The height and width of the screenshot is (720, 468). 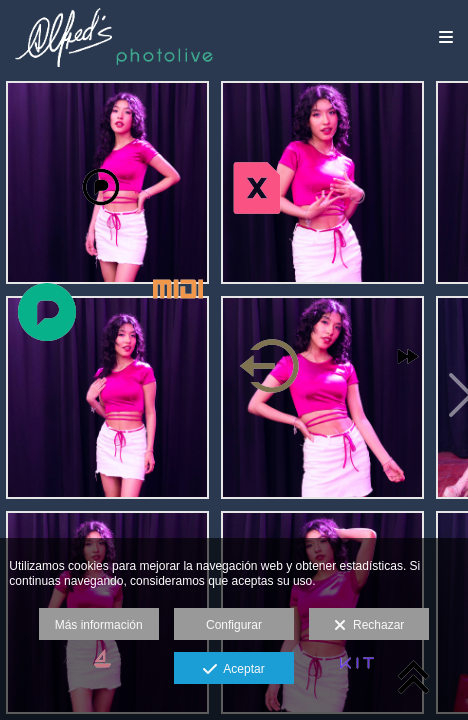 I want to click on scroll to top of page, so click(x=413, y=678).